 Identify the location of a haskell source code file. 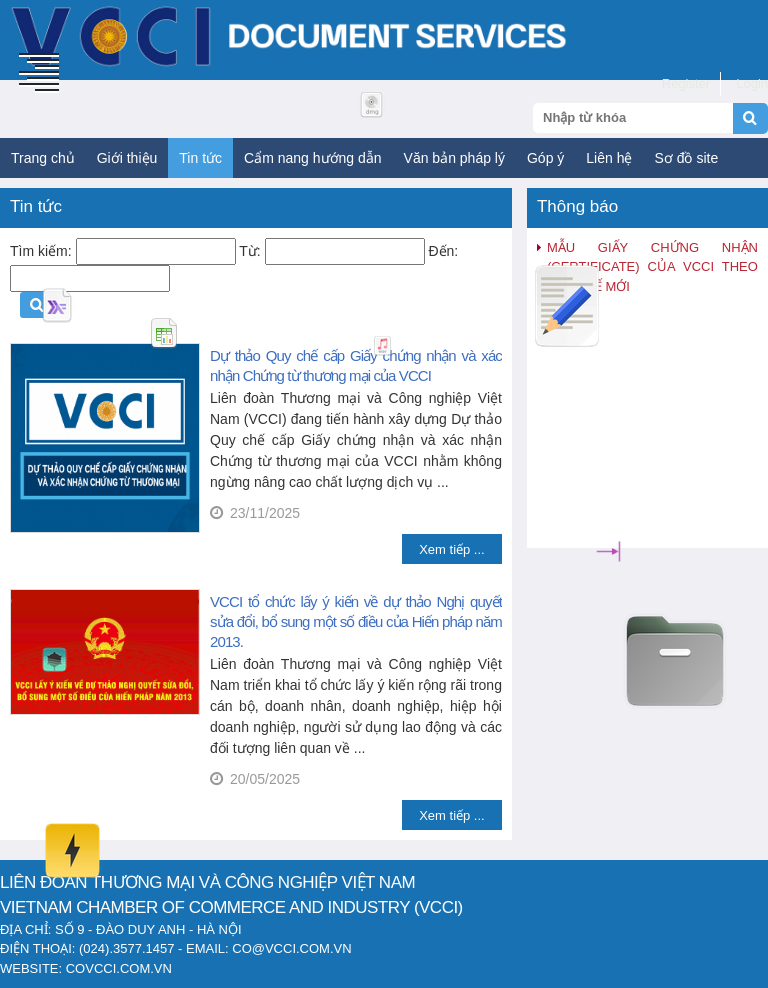
(57, 305).